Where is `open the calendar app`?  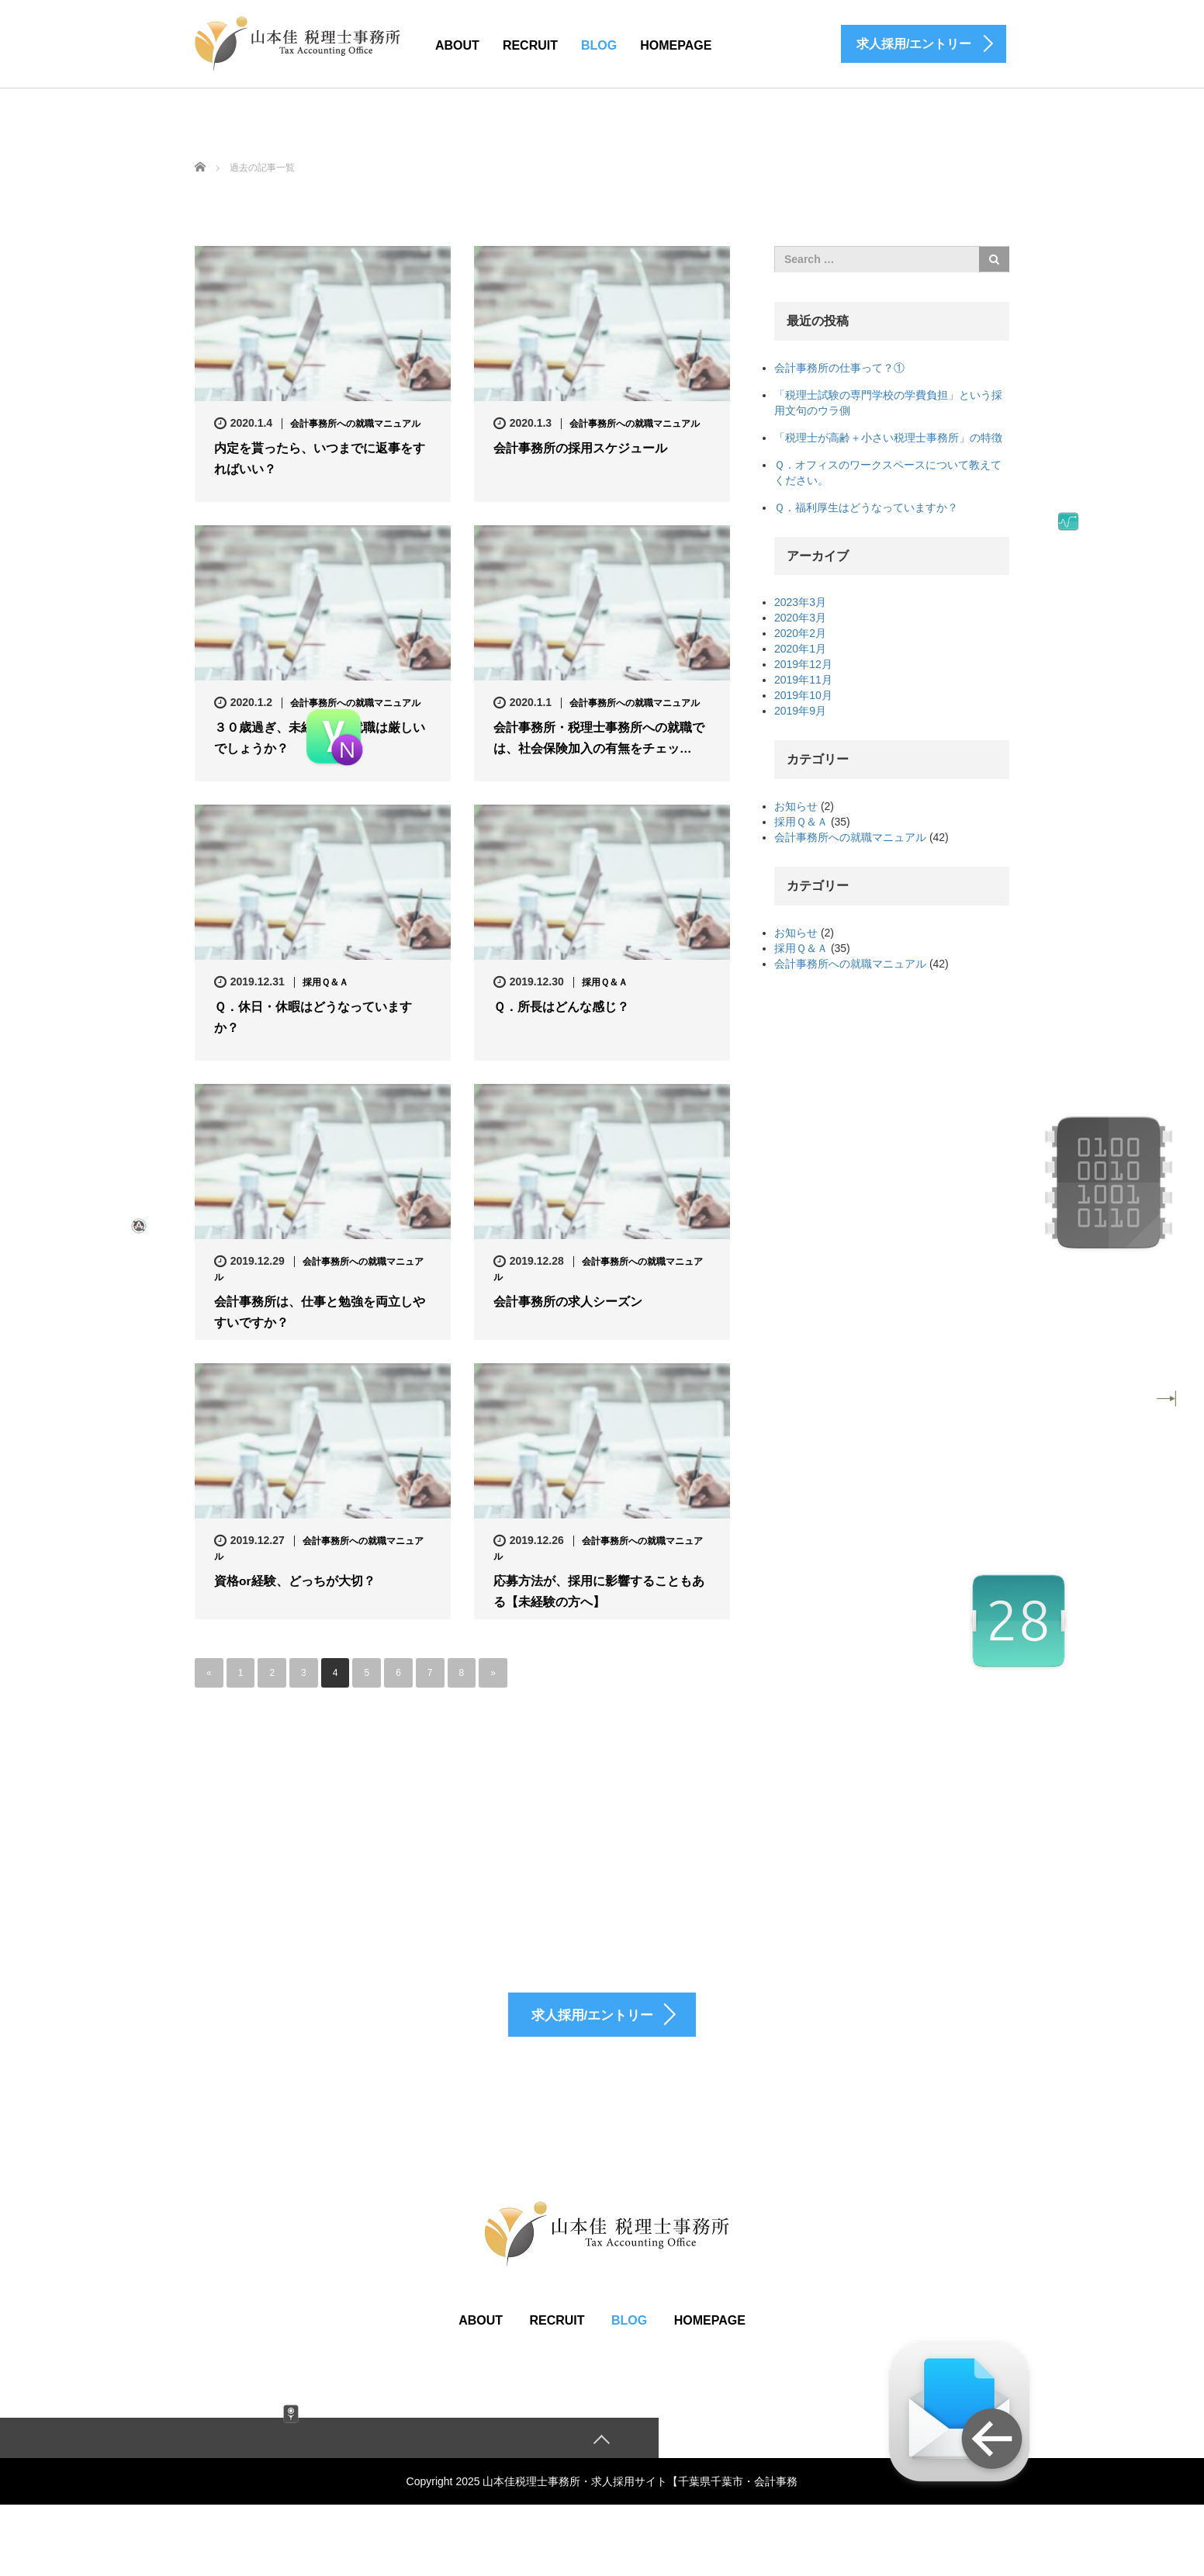
open the calendar app is located at coordinates (1019, 1621).